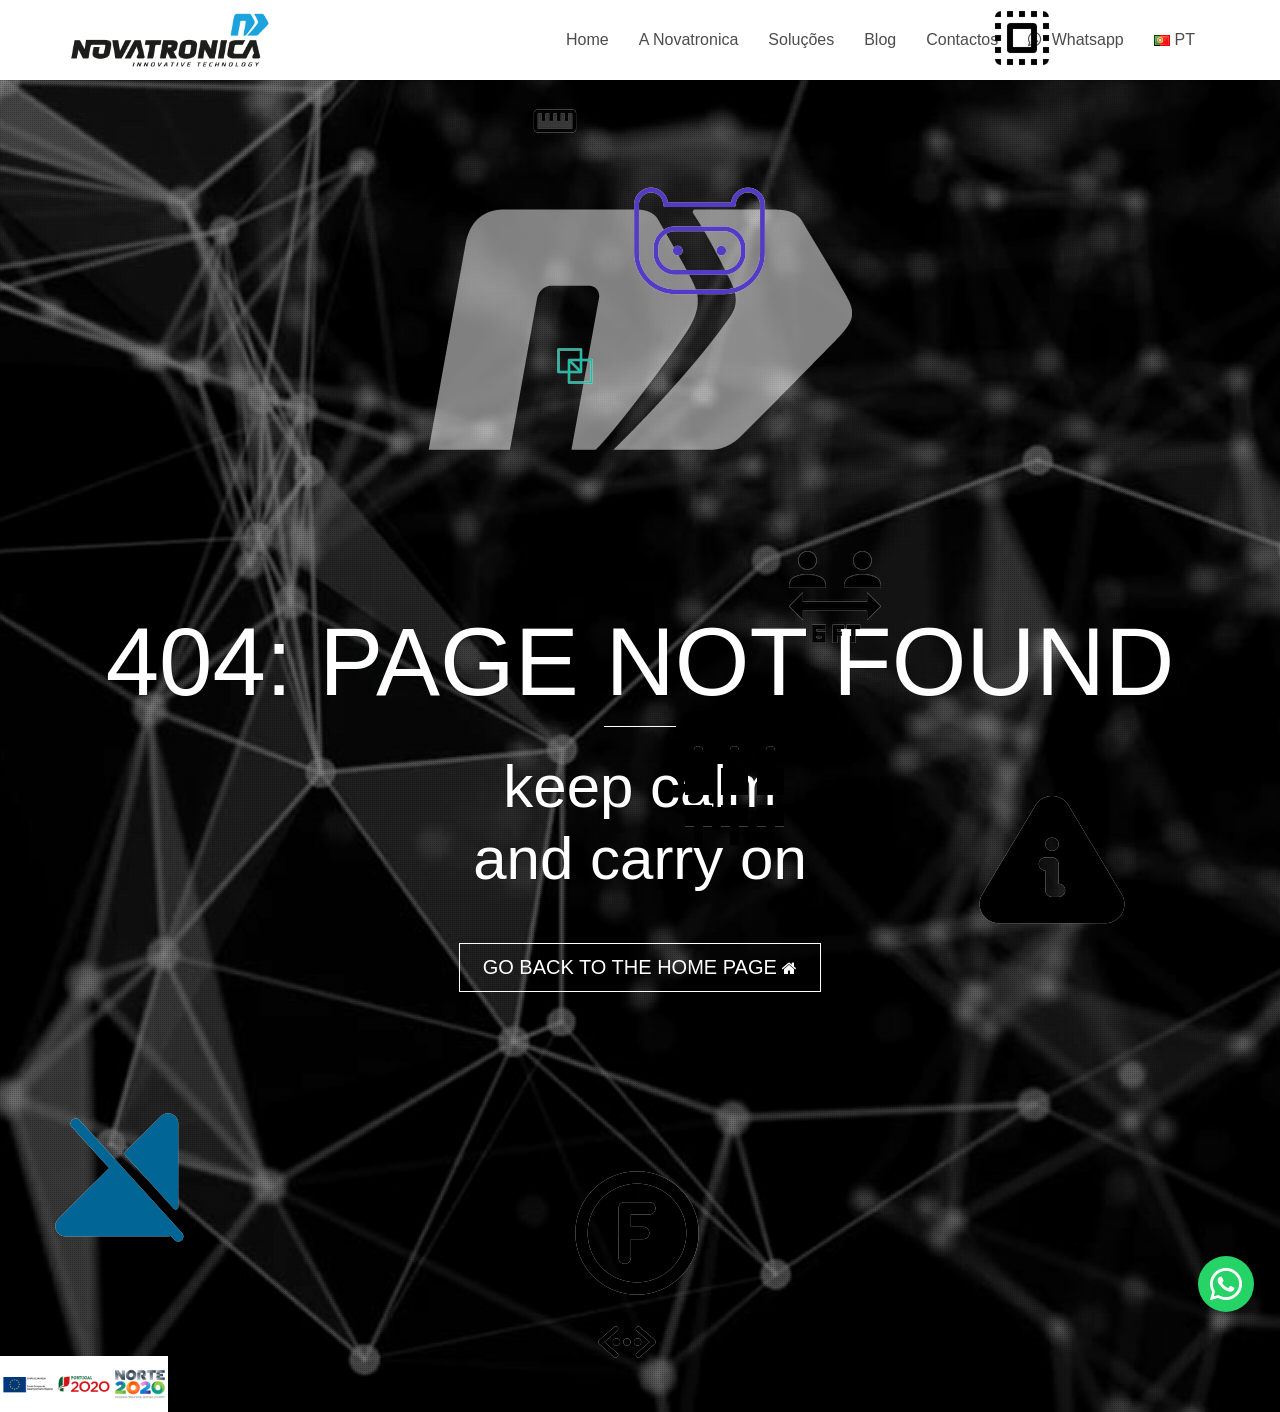 This screenshot has width=1280, height=1412. Describe the element at coordinates (555, 121) in the screenshot. I see `access ruler or measurement tool` at that location.